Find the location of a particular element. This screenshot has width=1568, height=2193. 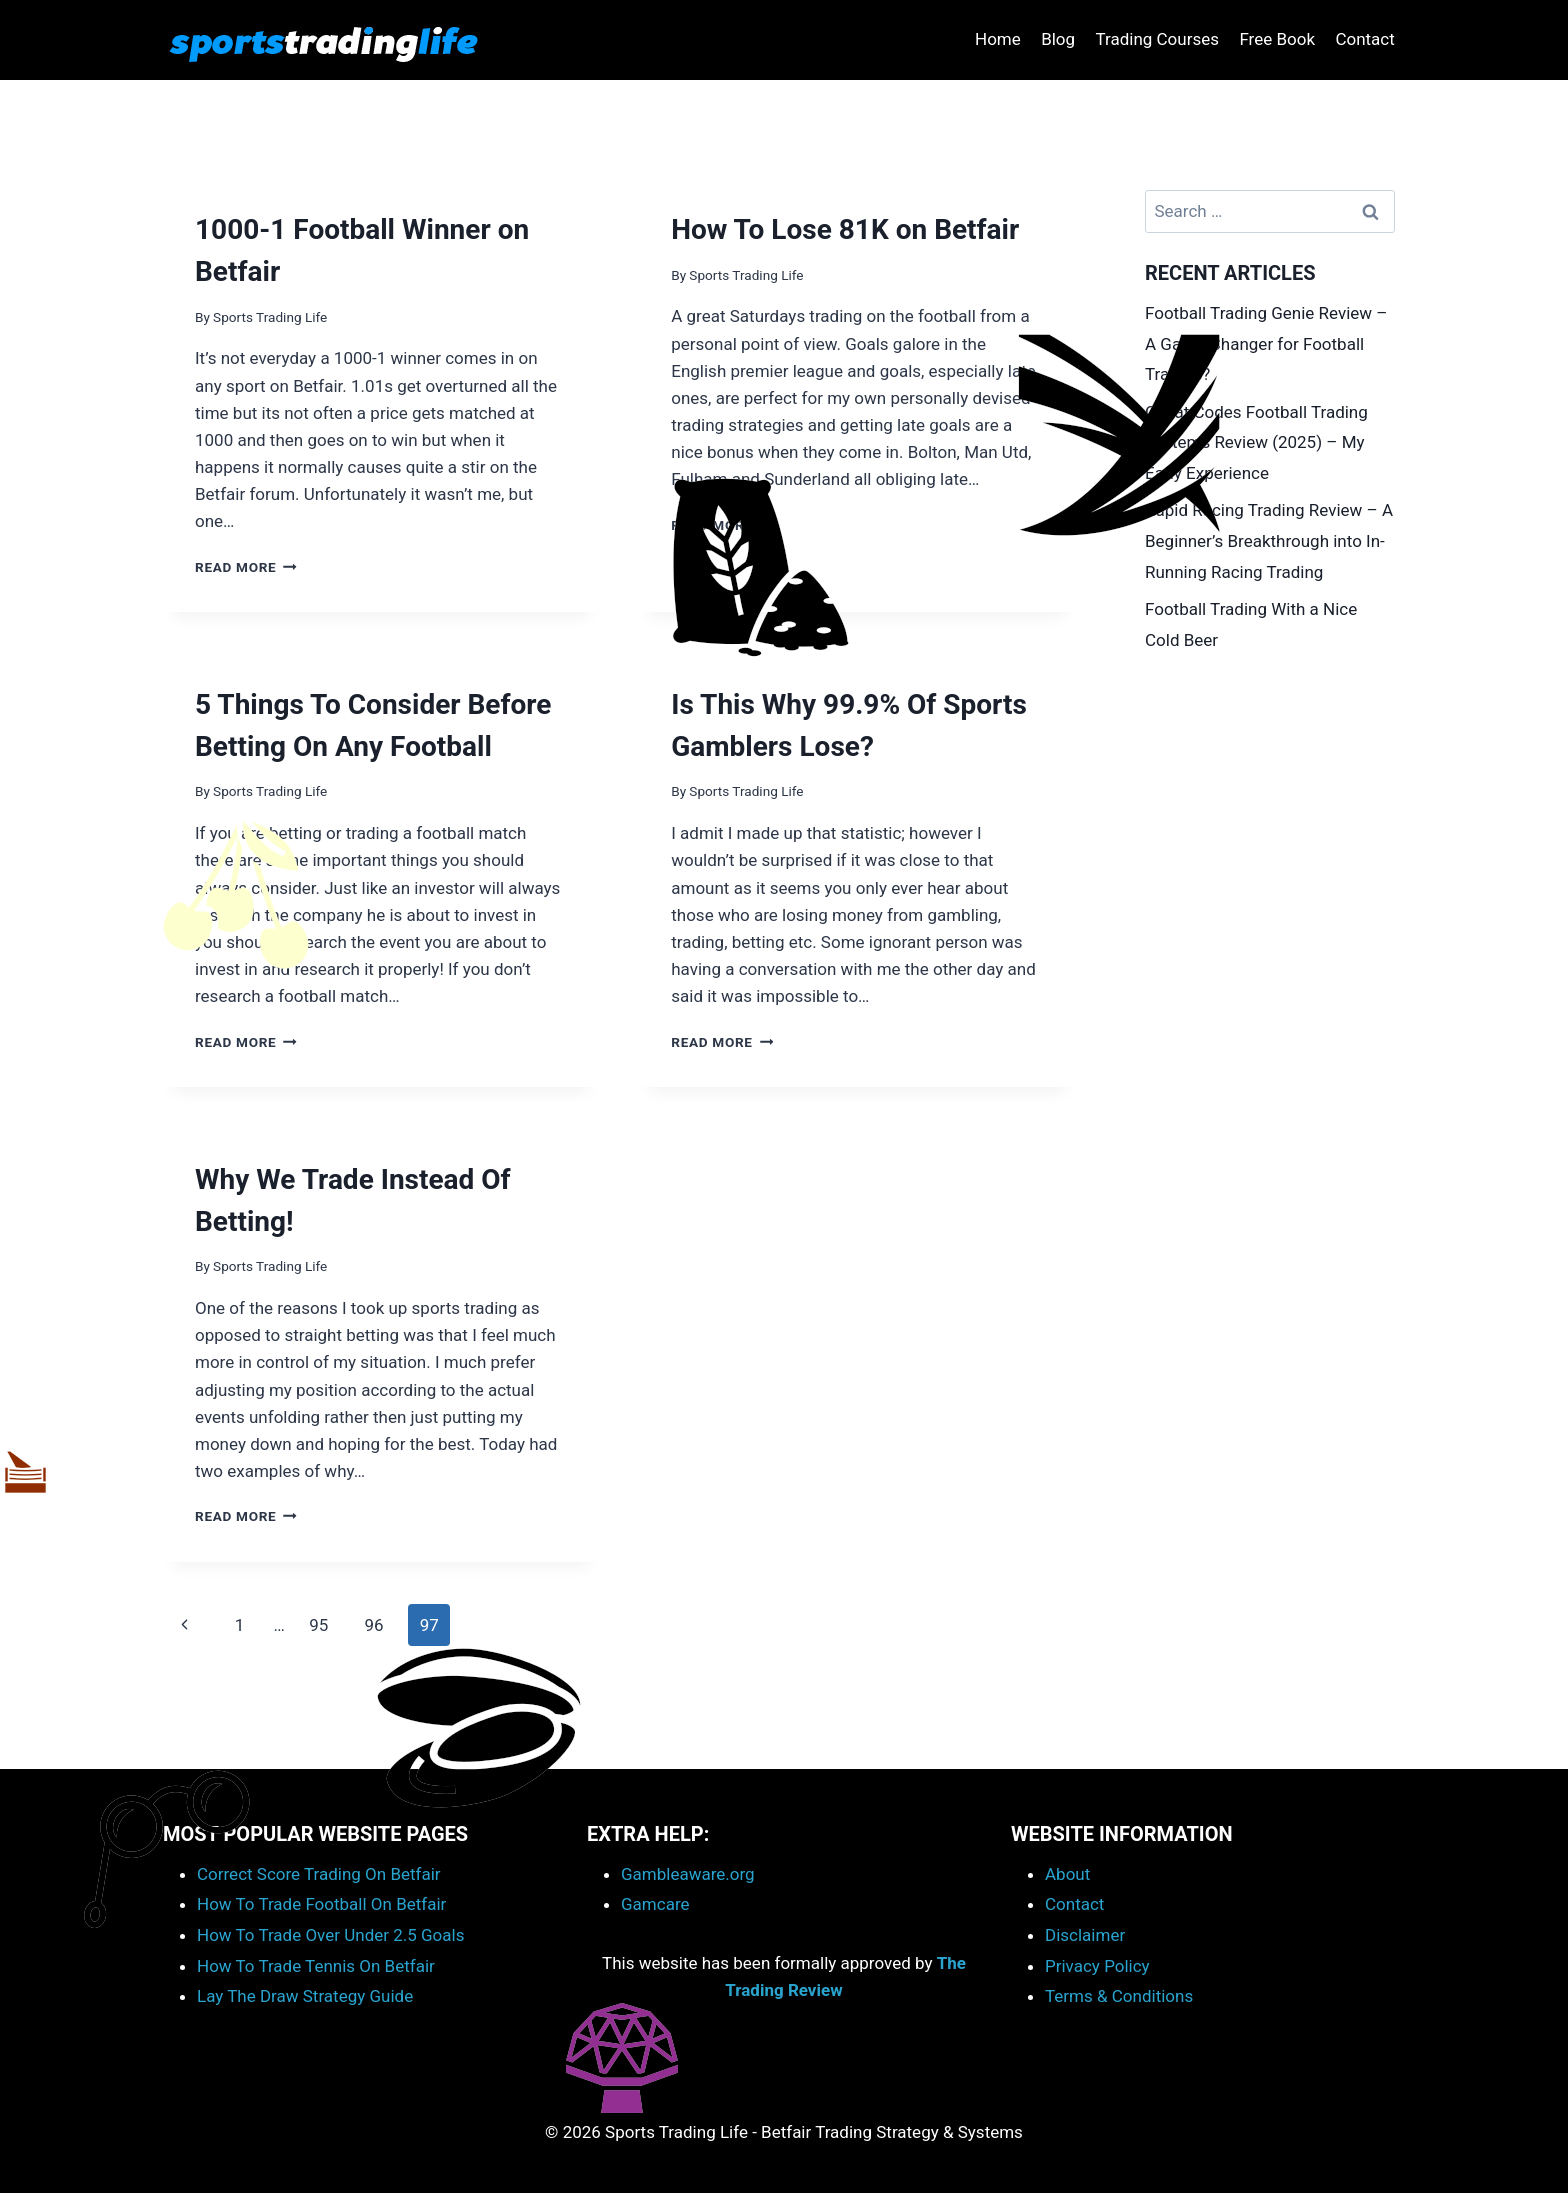

view detailed information or inspect an item is located at coordinates (165, 1849).